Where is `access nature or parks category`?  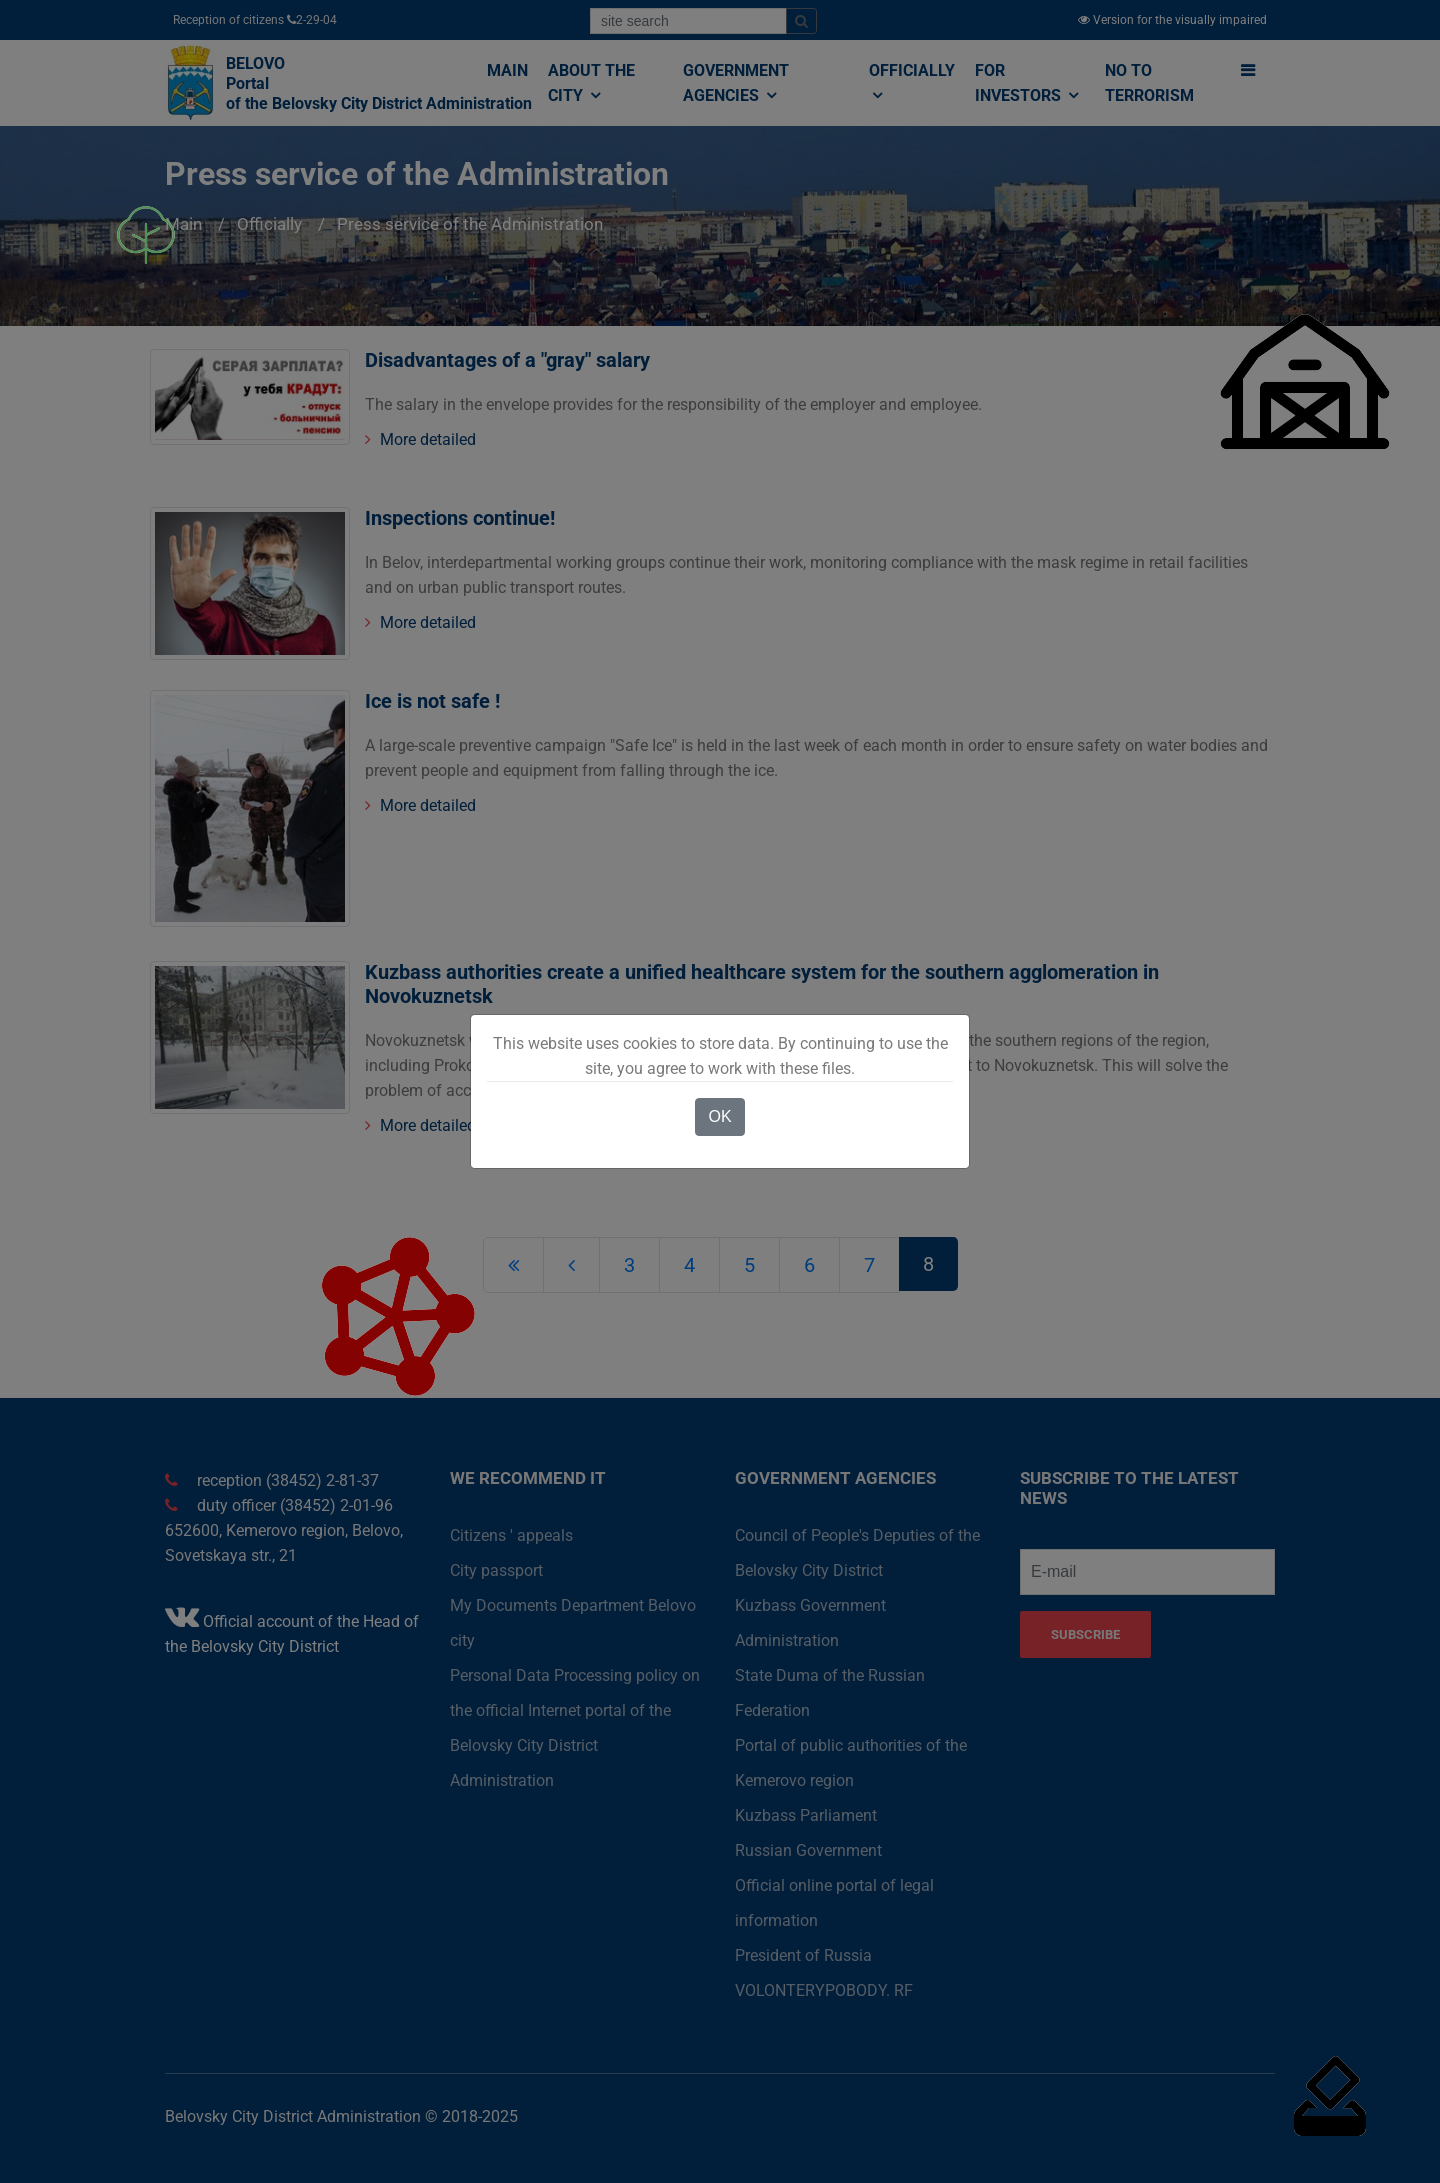 access nature or parks category is located at coordinates (146, 235).